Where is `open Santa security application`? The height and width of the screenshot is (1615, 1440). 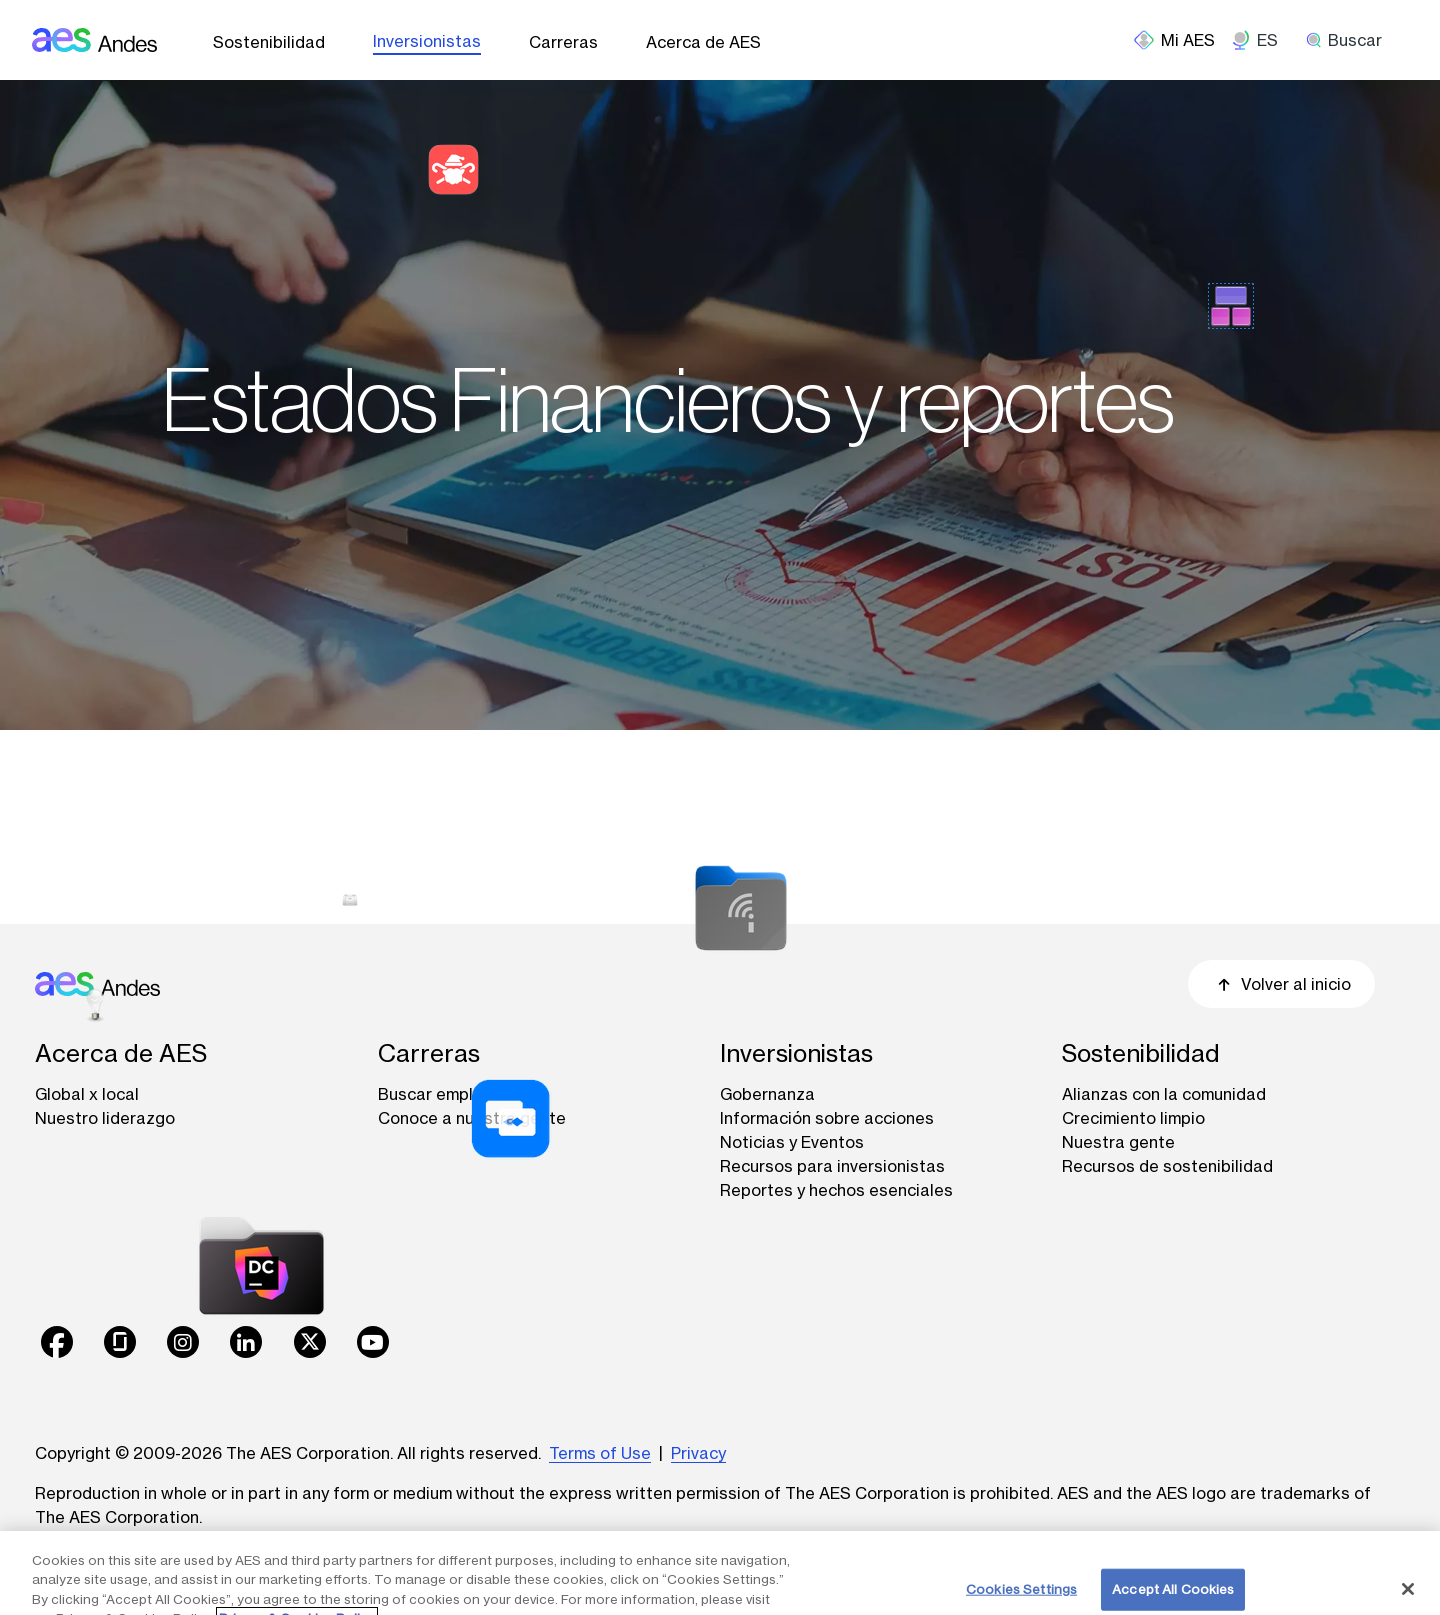 open Santa security application is located at coordinates (453, 169).